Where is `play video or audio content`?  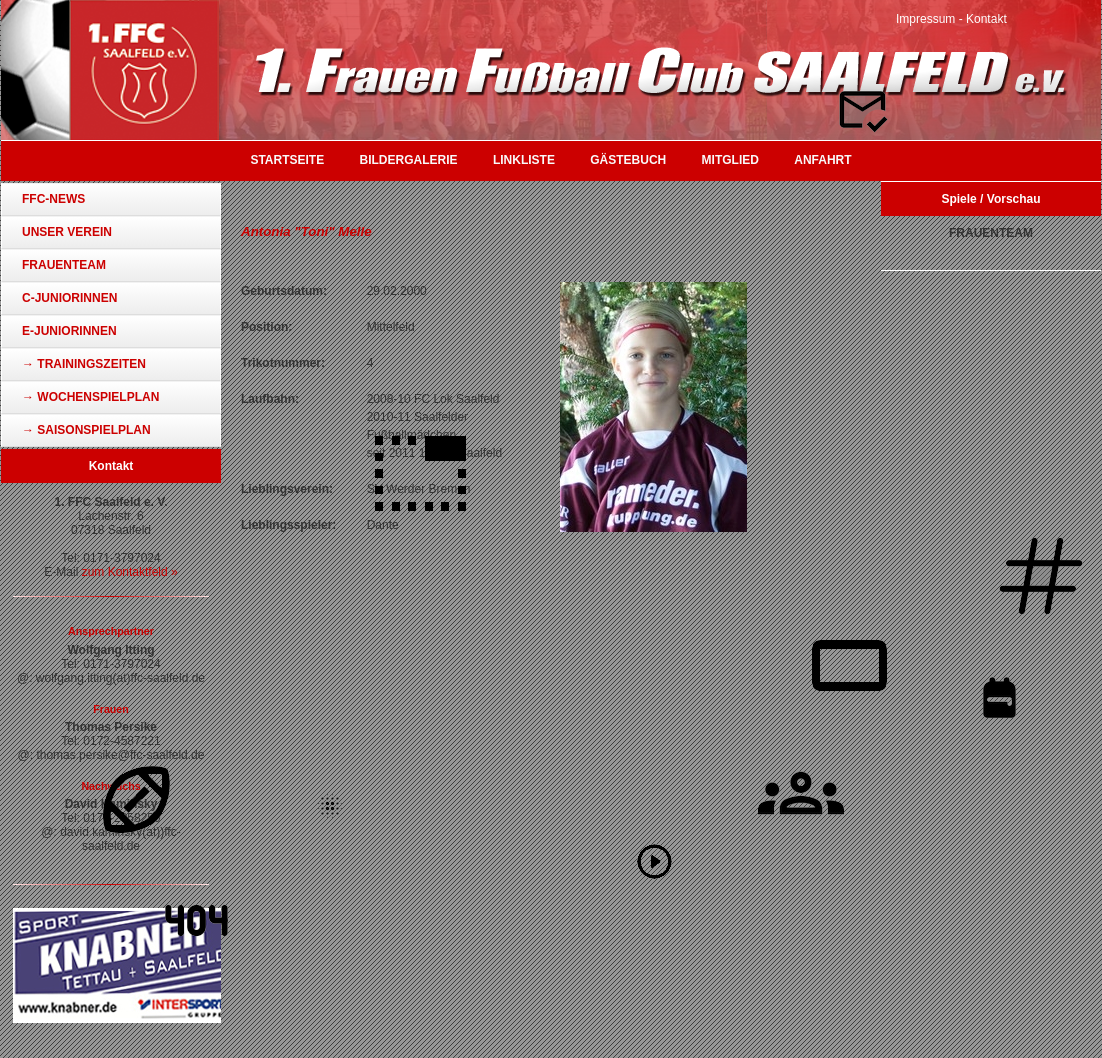 play video or audio content is located at coordinates (654, 861).